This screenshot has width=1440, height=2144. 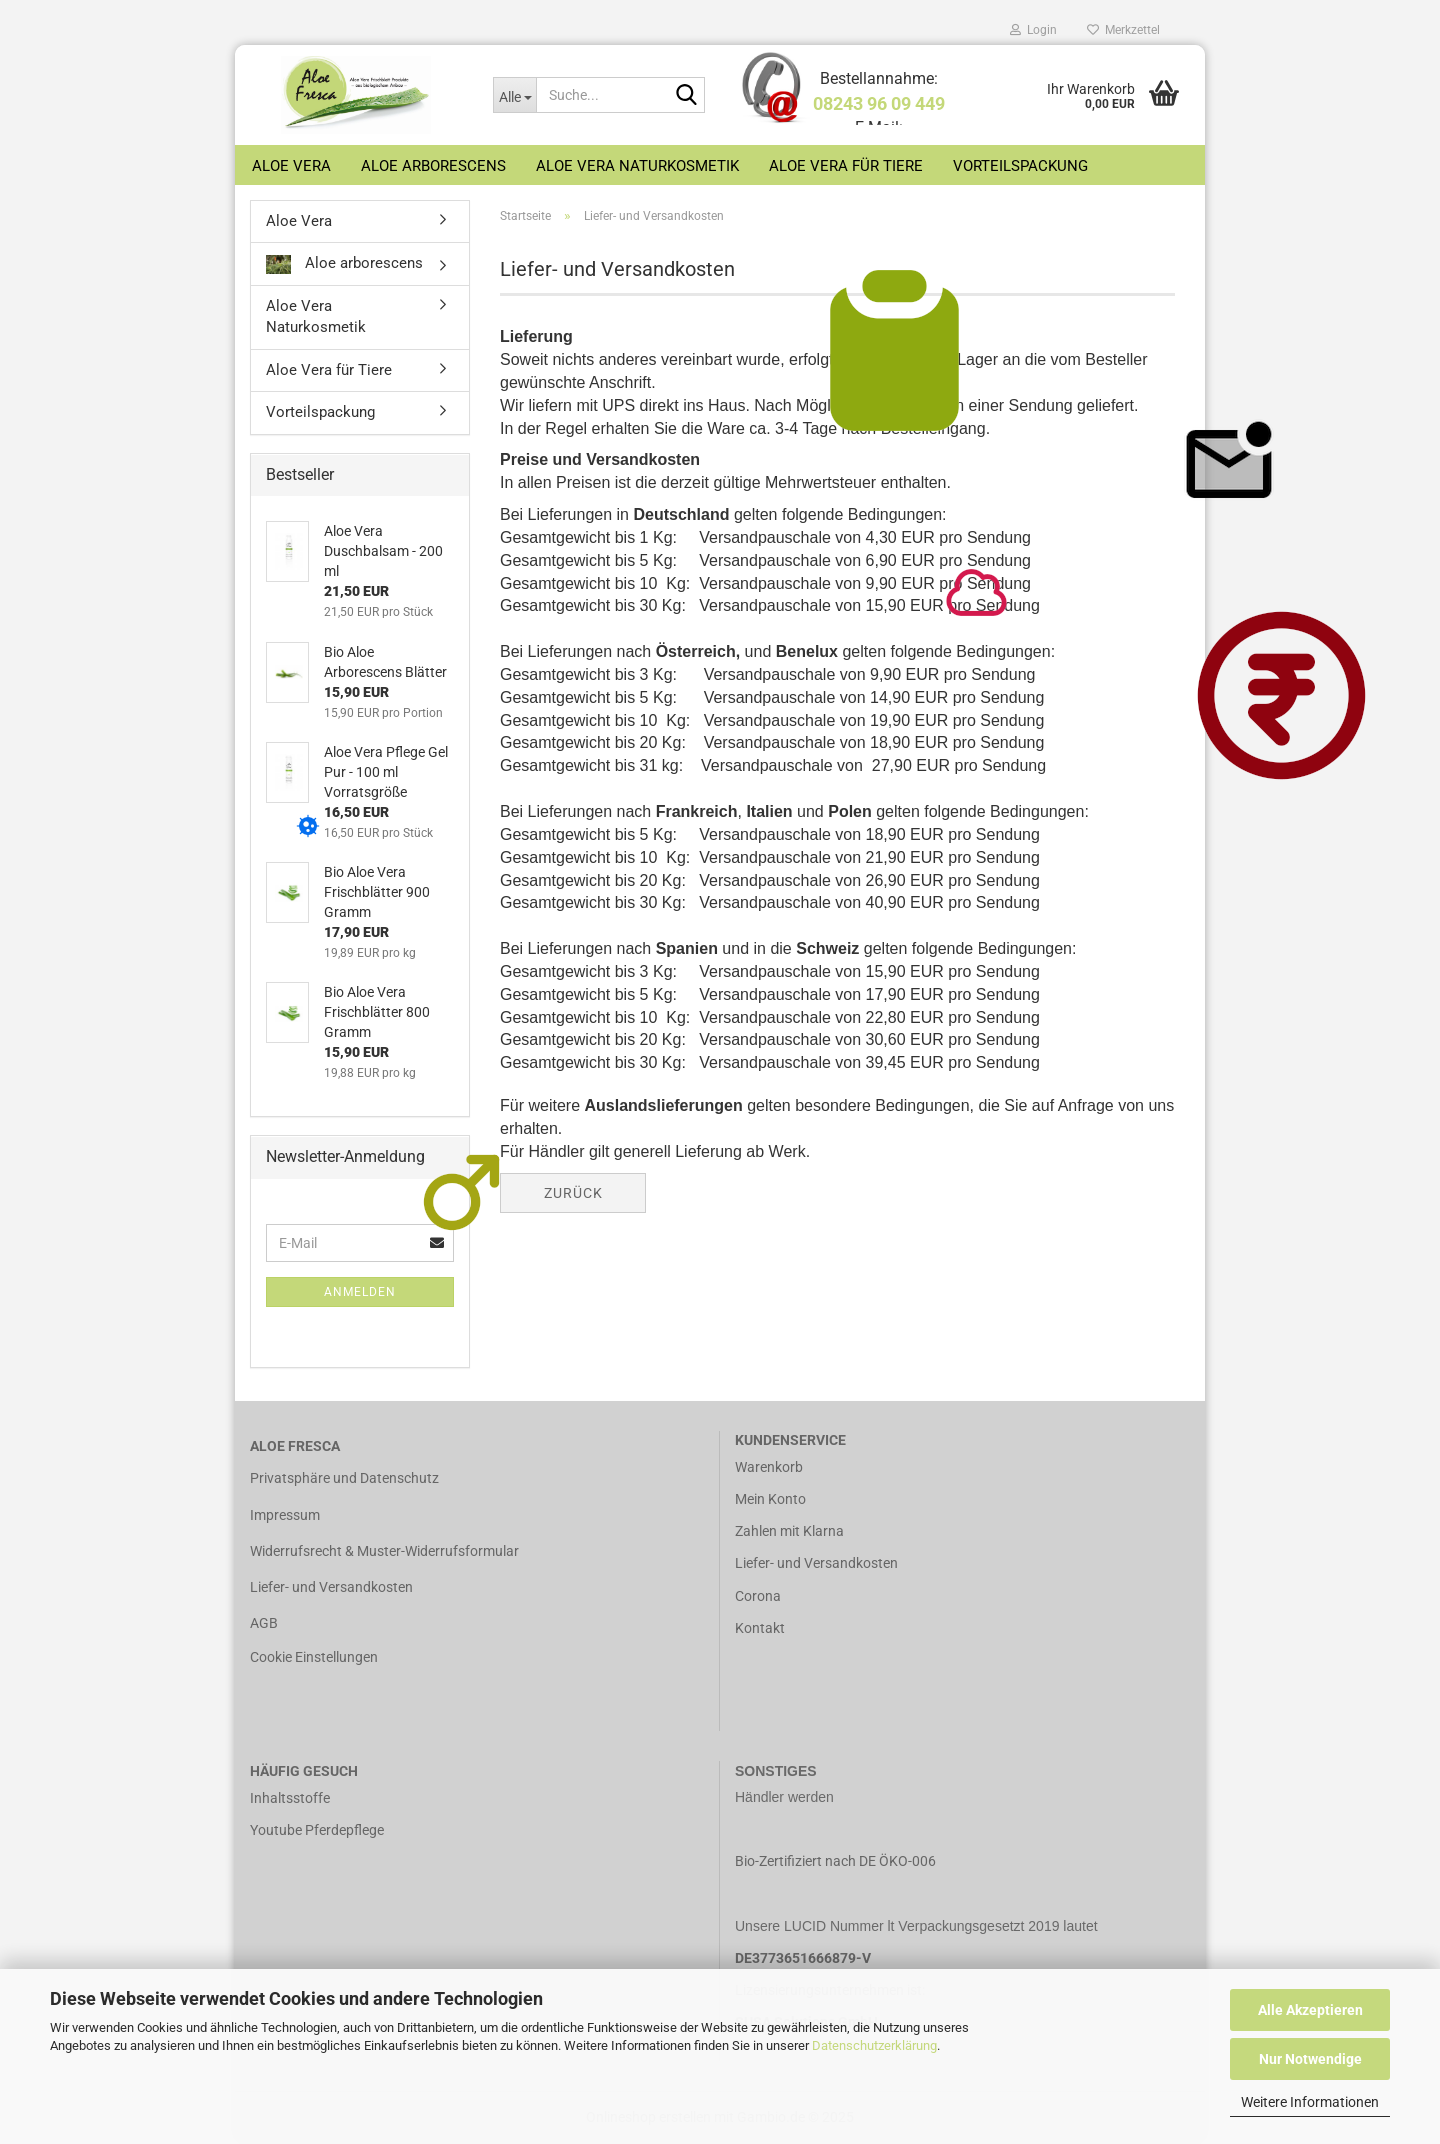 I want to click on copy content to clipboard, so click(x=894, y=350).